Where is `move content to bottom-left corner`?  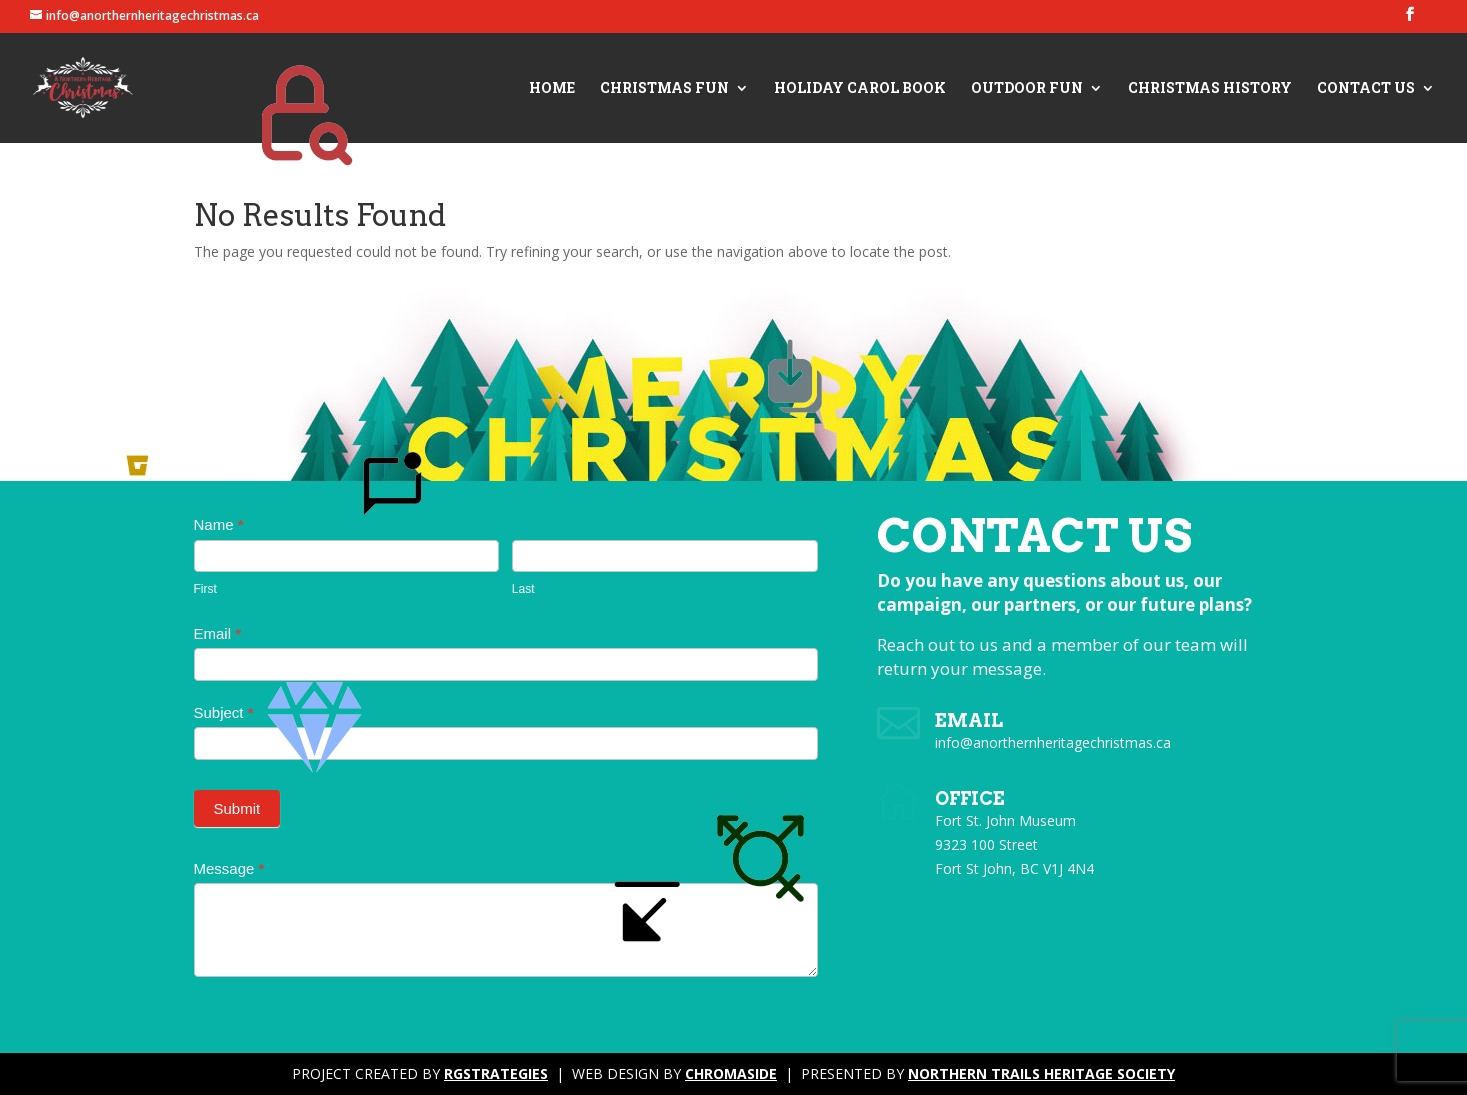
move content to bottom-left corner is located at coordinates (644, 911).